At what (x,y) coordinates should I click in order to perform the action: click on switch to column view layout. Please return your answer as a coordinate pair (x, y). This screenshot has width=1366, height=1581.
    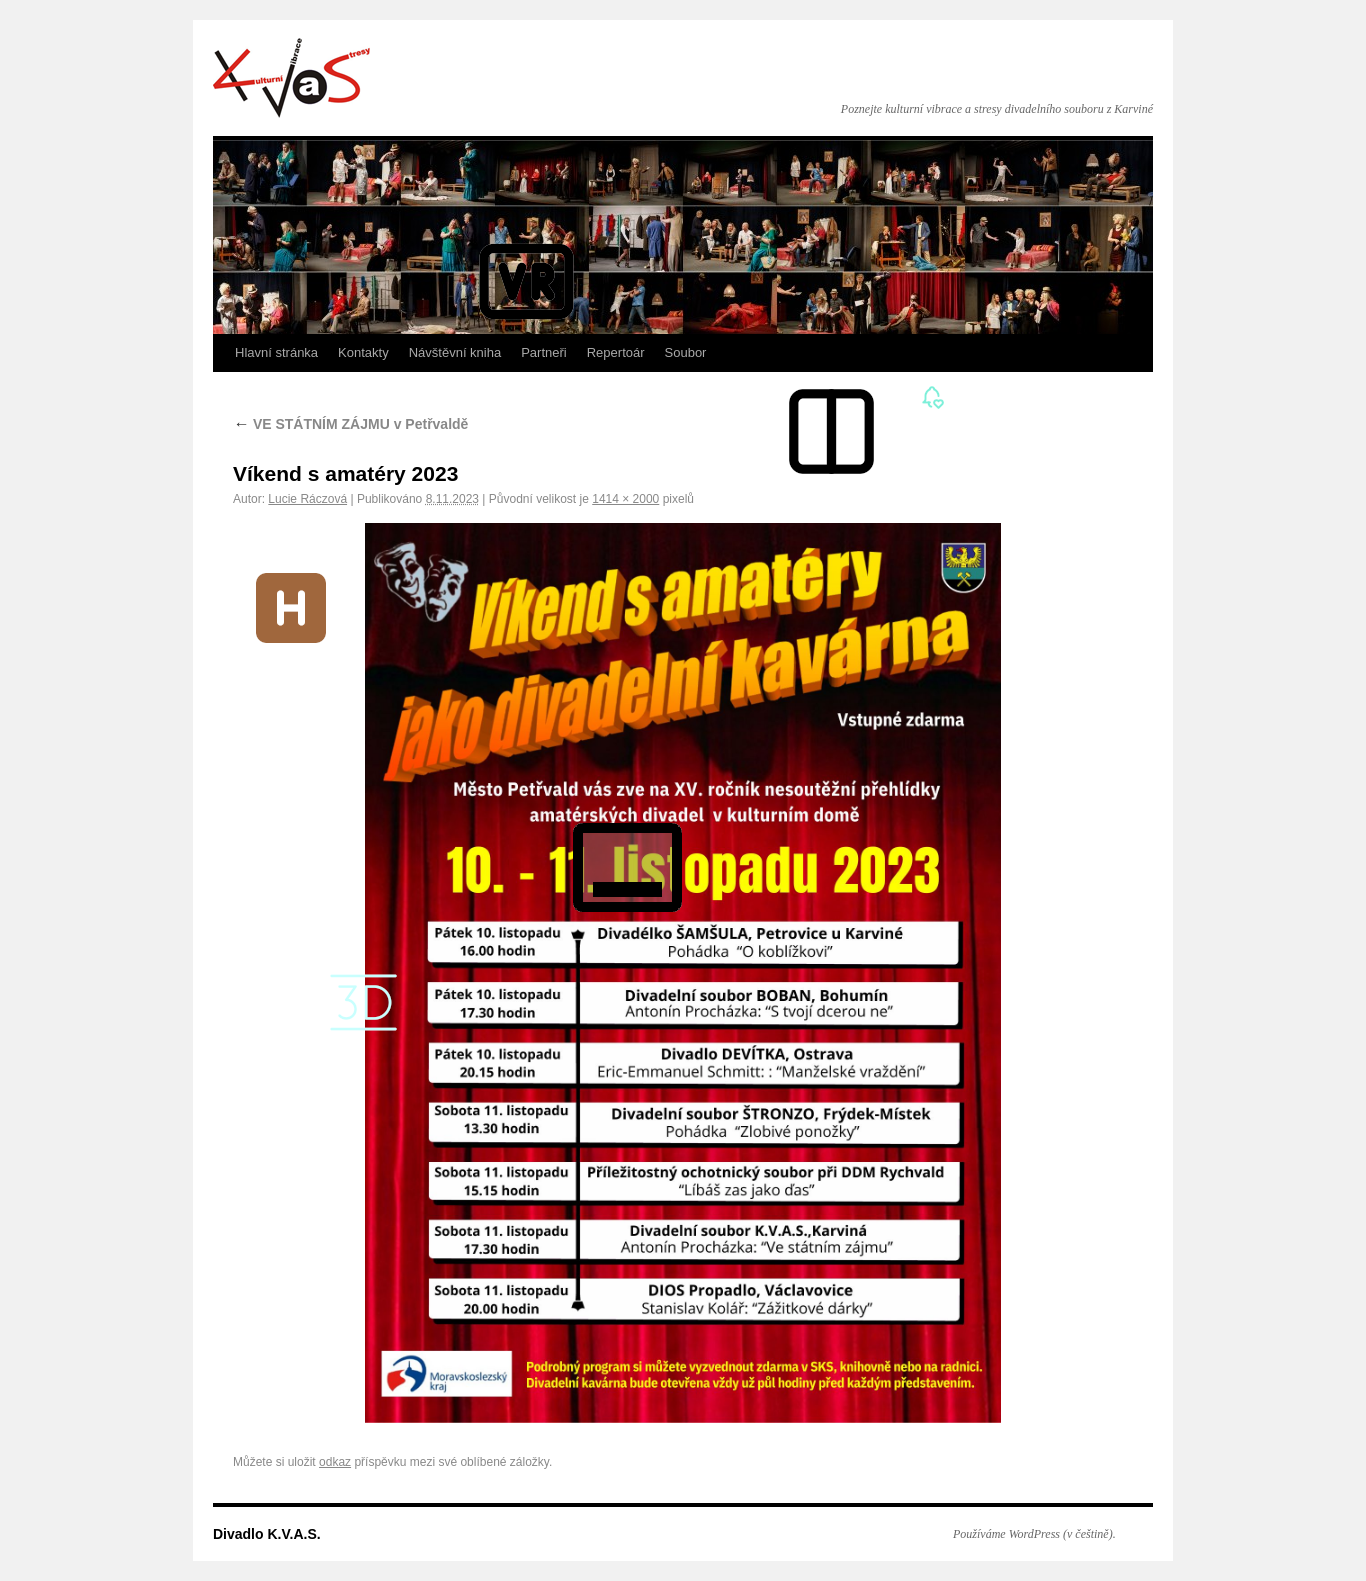
    Looking at the image, I should click on (831, 431).